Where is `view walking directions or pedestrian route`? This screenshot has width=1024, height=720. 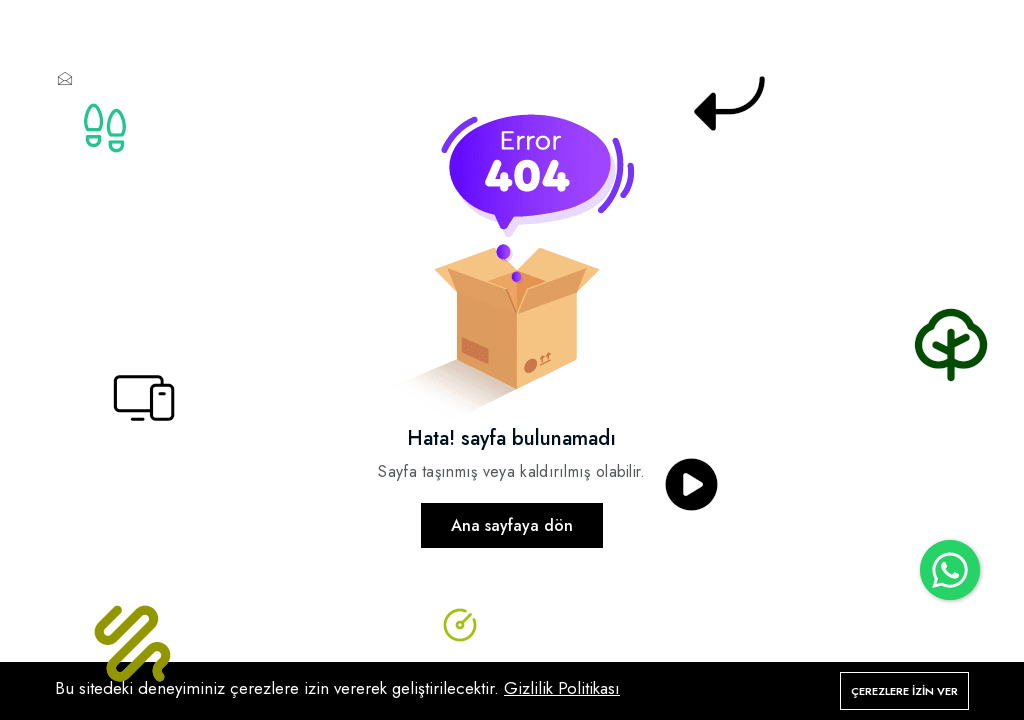 view walking directions or pedestrian route is located at coordinates (105, 128).